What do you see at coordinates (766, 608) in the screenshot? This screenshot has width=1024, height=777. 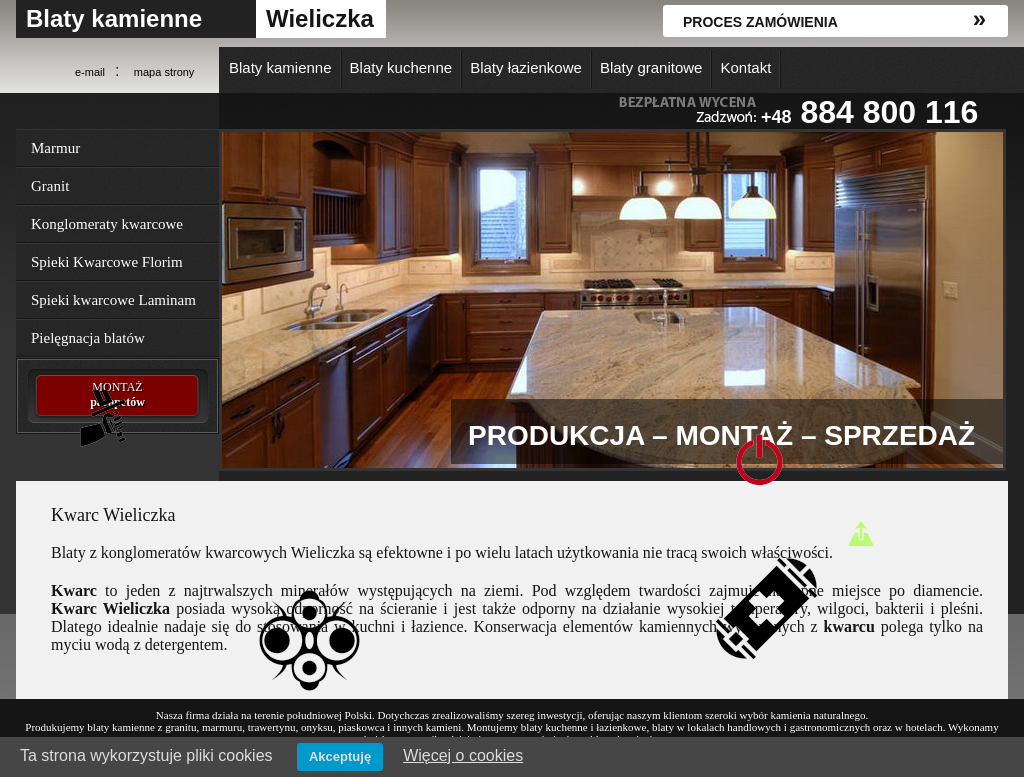 I see `use a health potion or healing item` at bounding box center [766, 608].